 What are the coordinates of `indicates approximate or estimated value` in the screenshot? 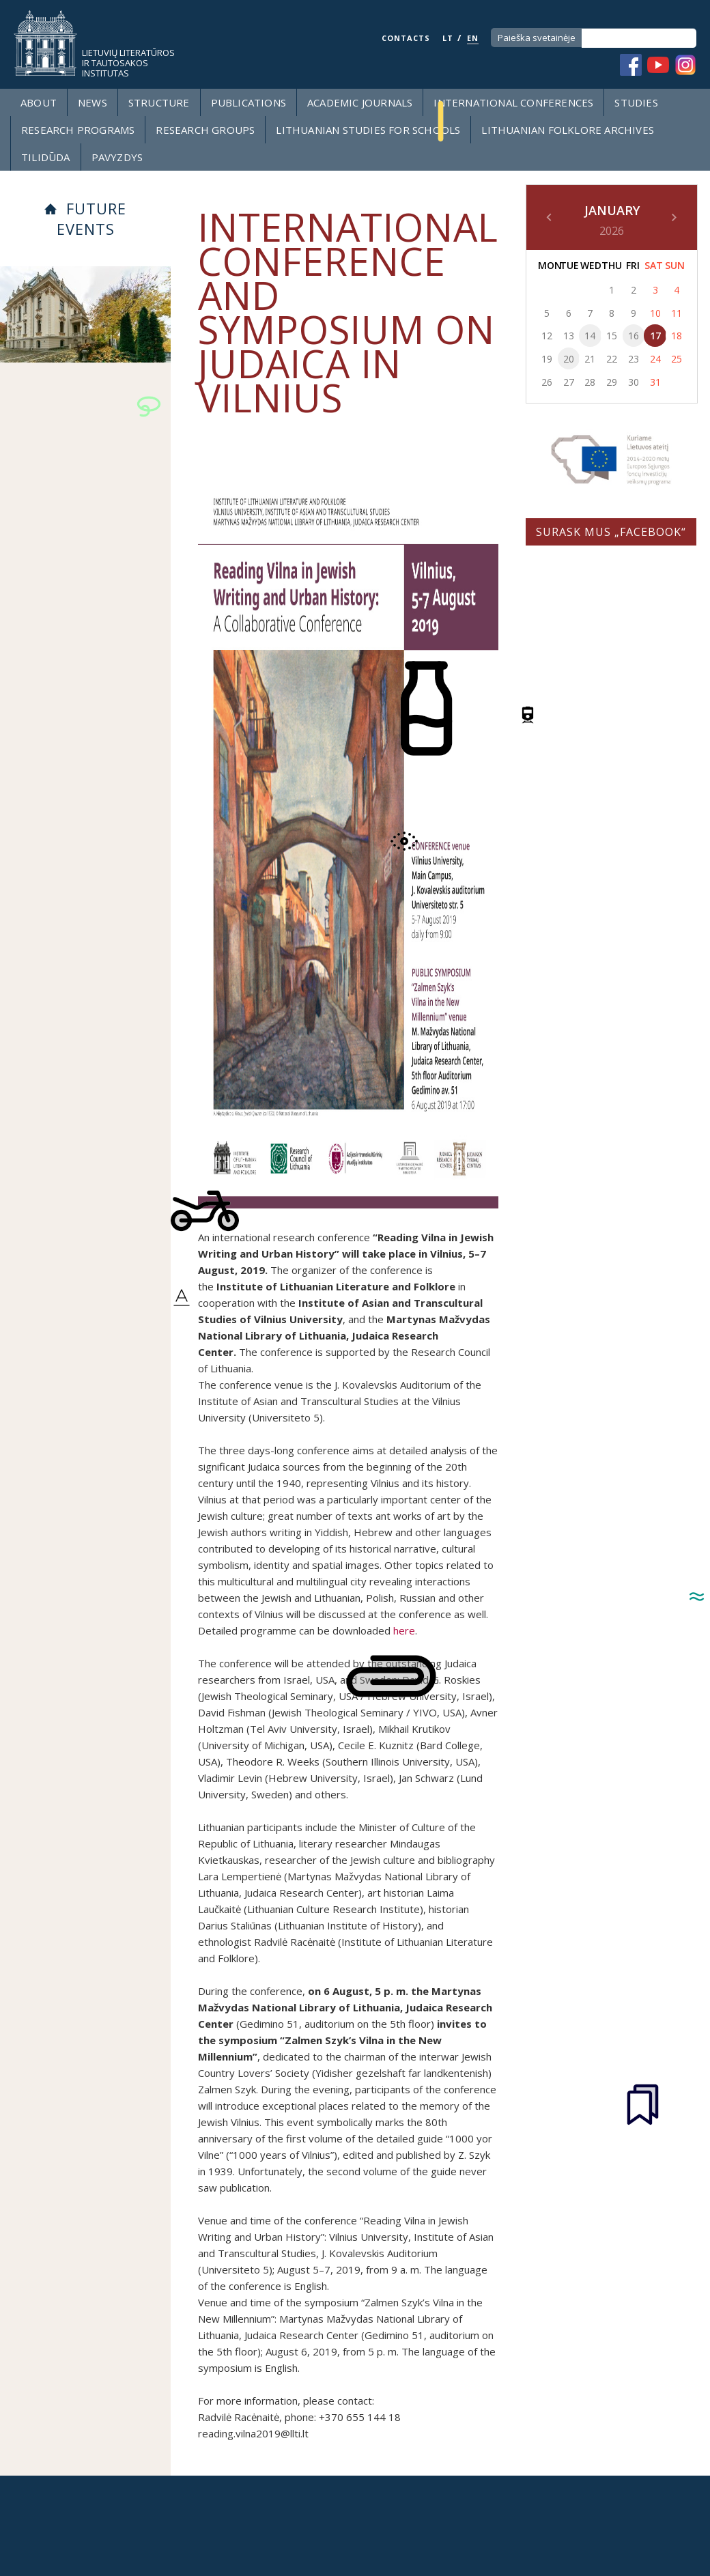 It's located at (696, 1596).